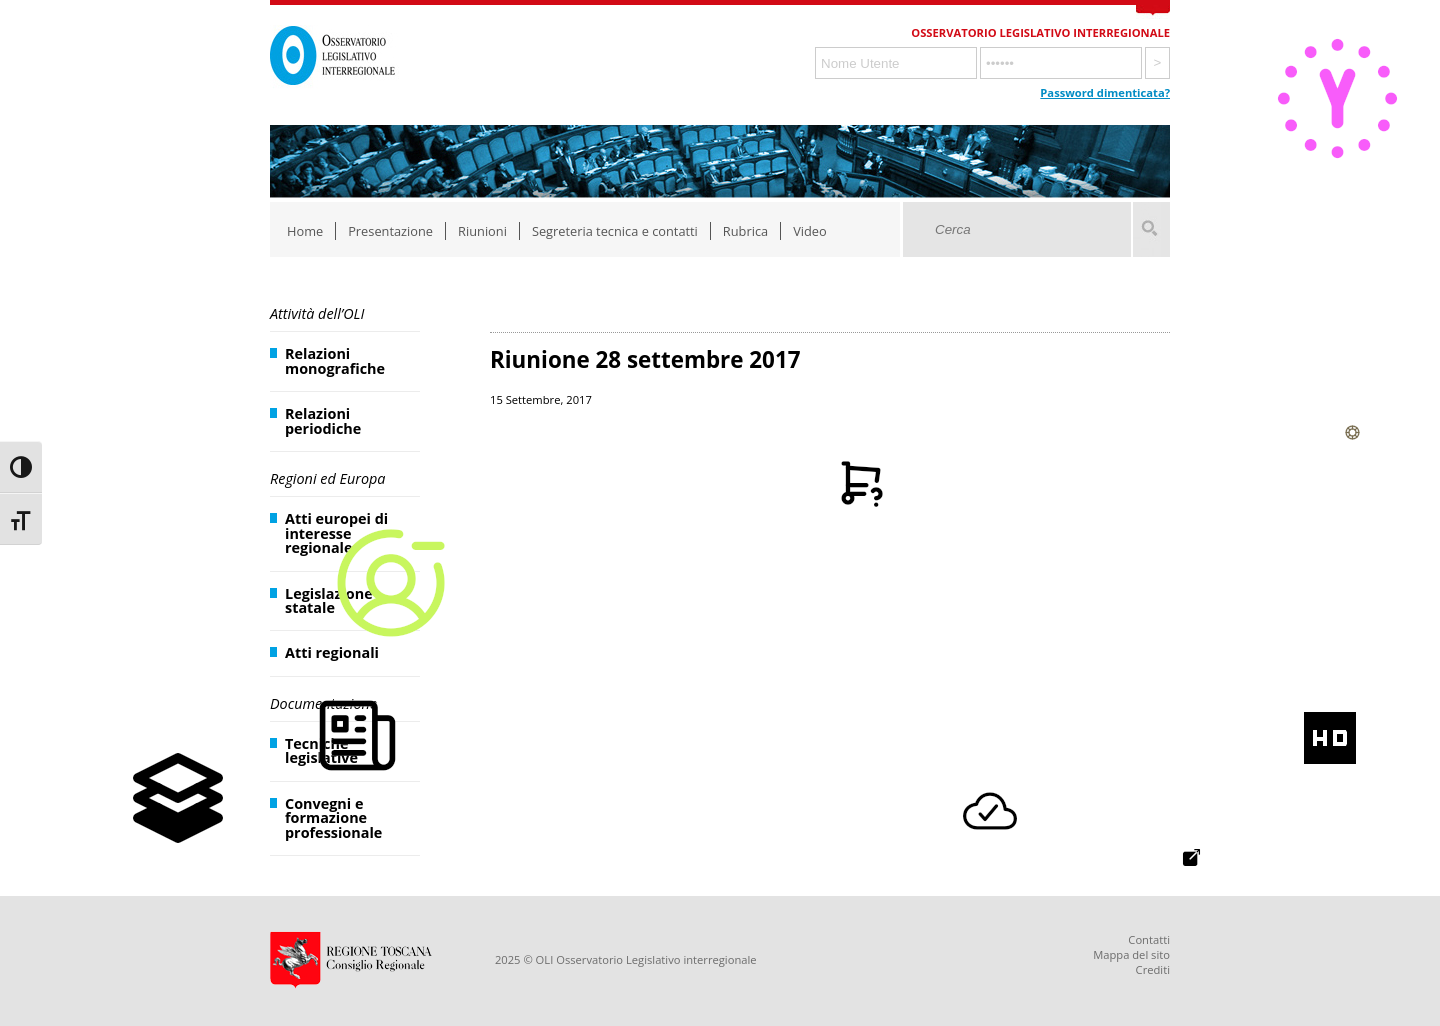  I want to click on send layer to back, so click(178, 798).